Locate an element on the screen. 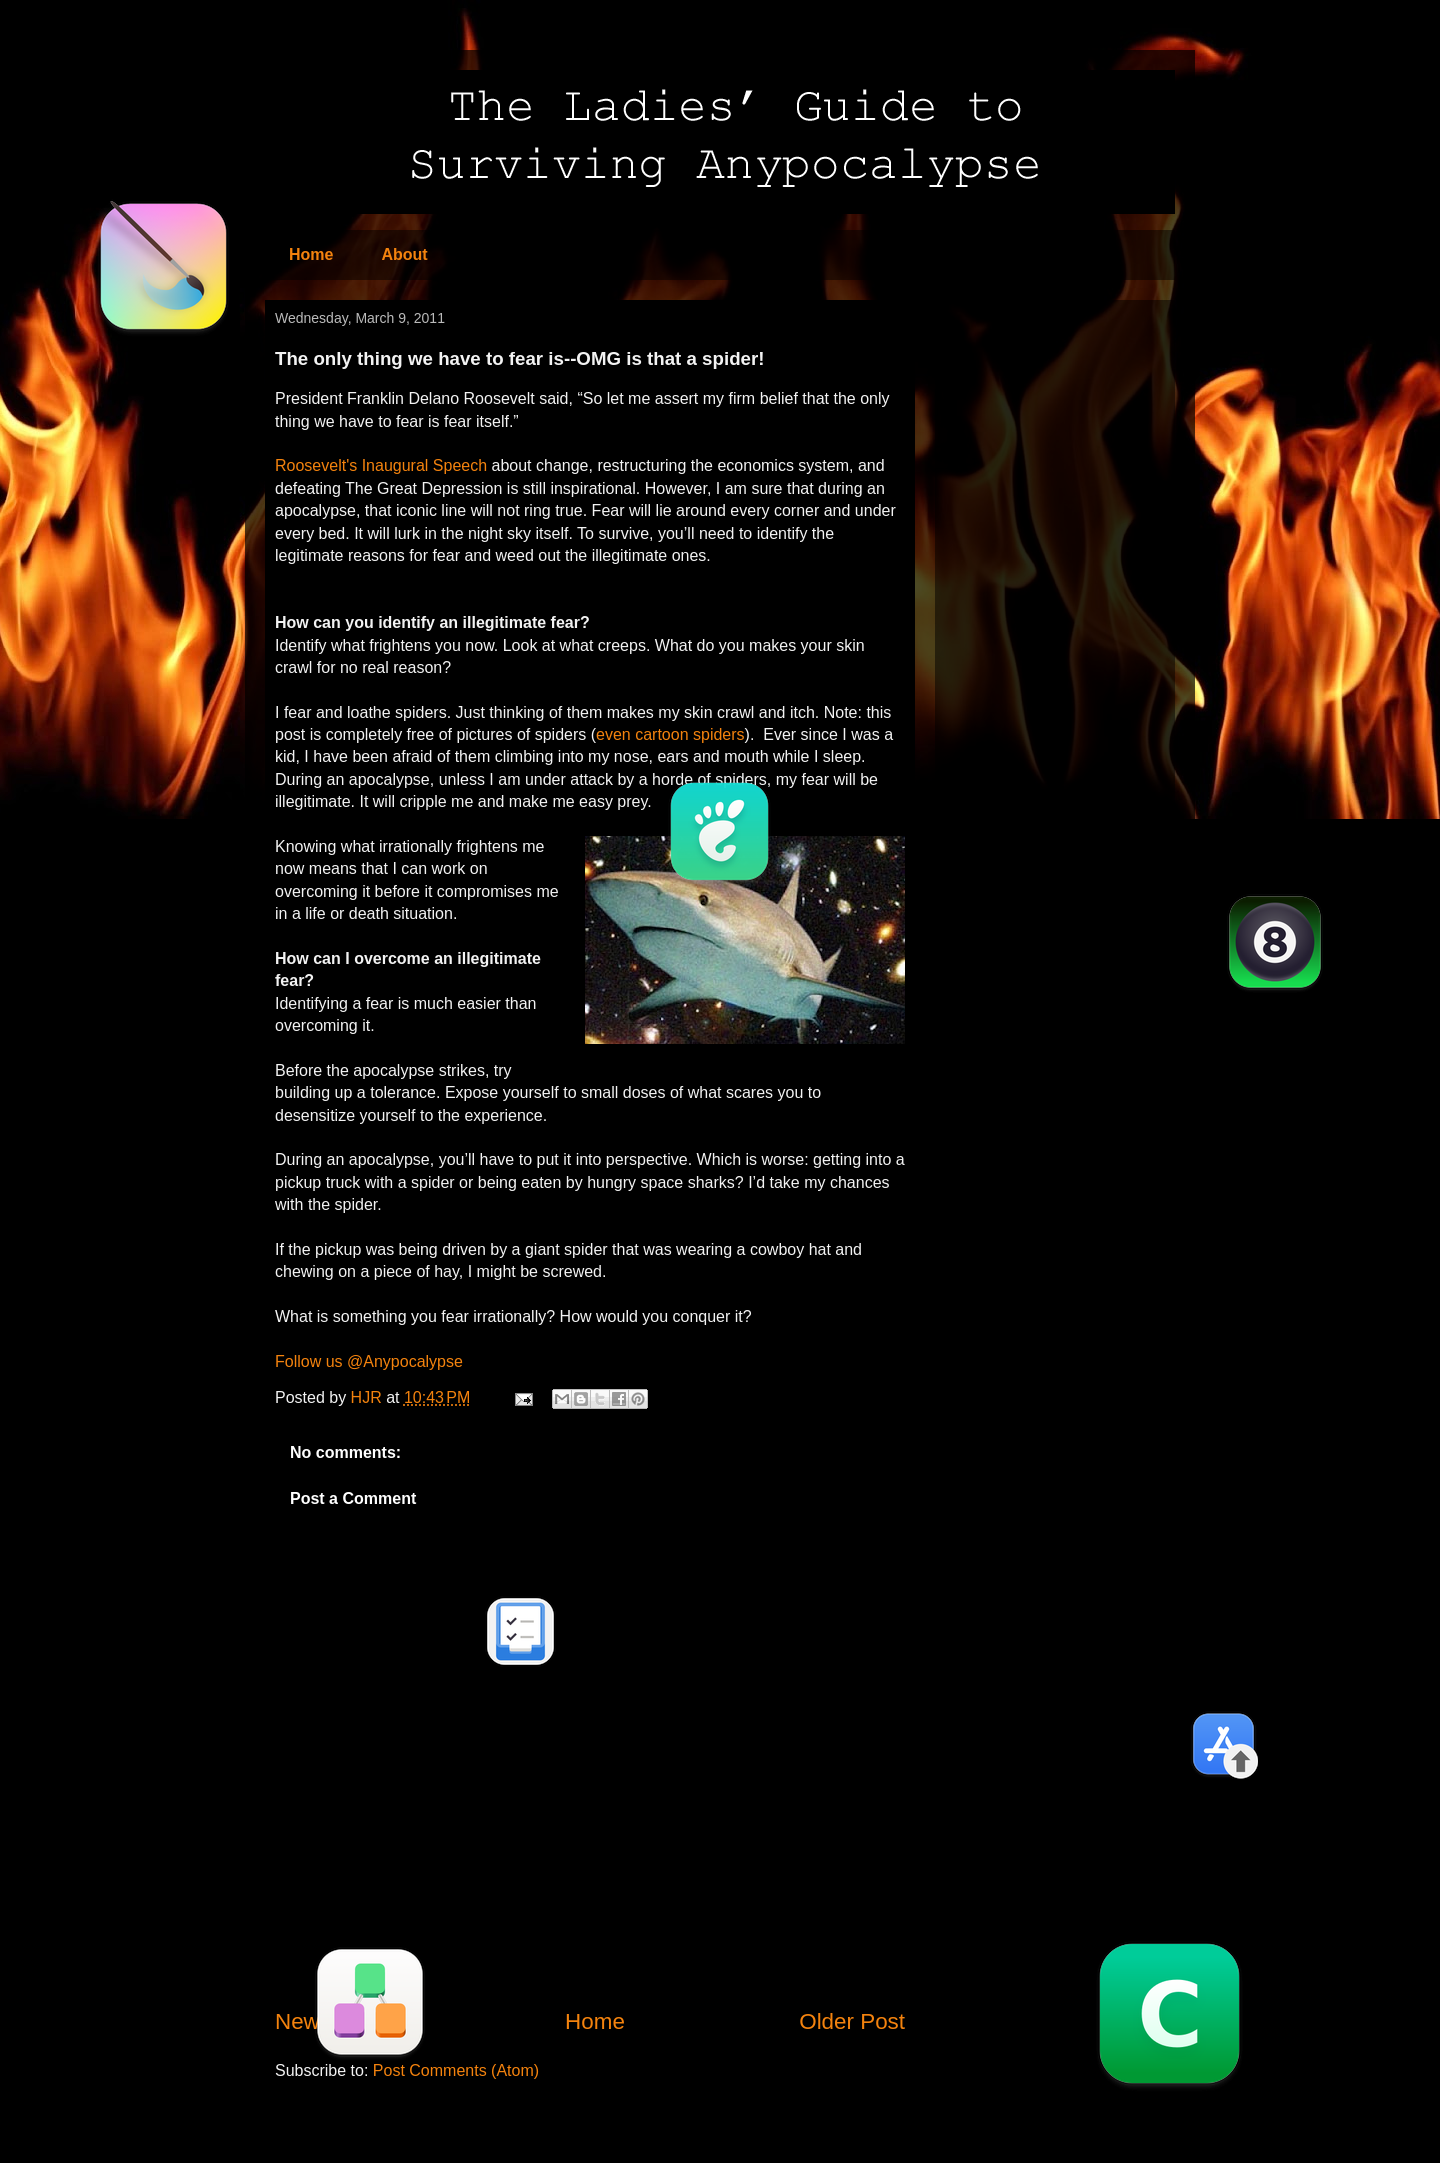 The image size is (1440, 2163). open GTK Node Editor application is located at coordinates (370, 2002).